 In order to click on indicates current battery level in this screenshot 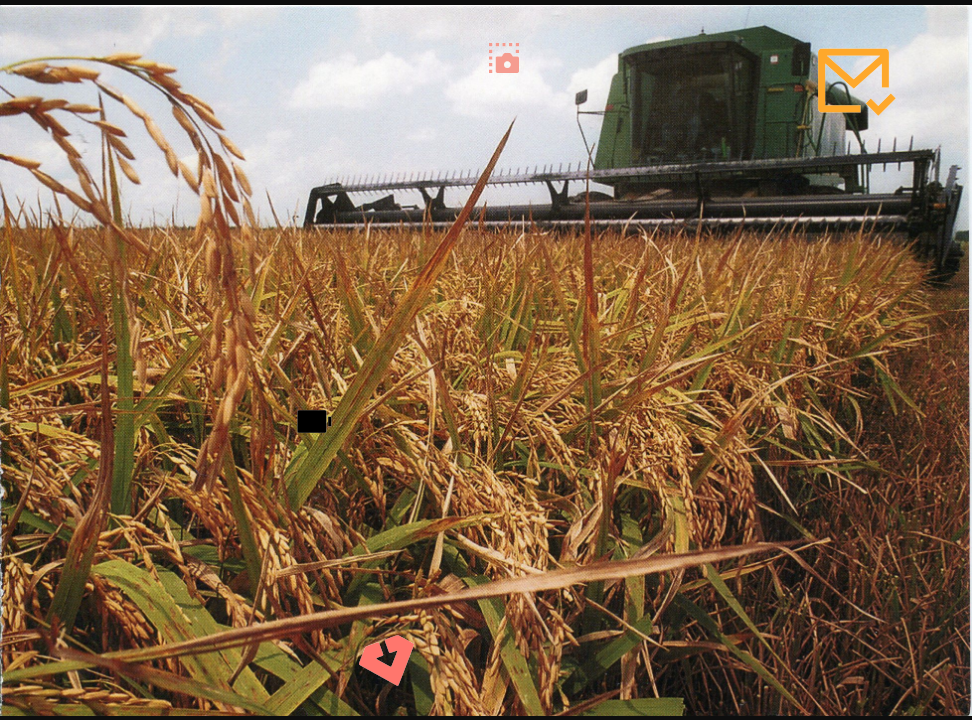, I will do `click(313, 421)`.